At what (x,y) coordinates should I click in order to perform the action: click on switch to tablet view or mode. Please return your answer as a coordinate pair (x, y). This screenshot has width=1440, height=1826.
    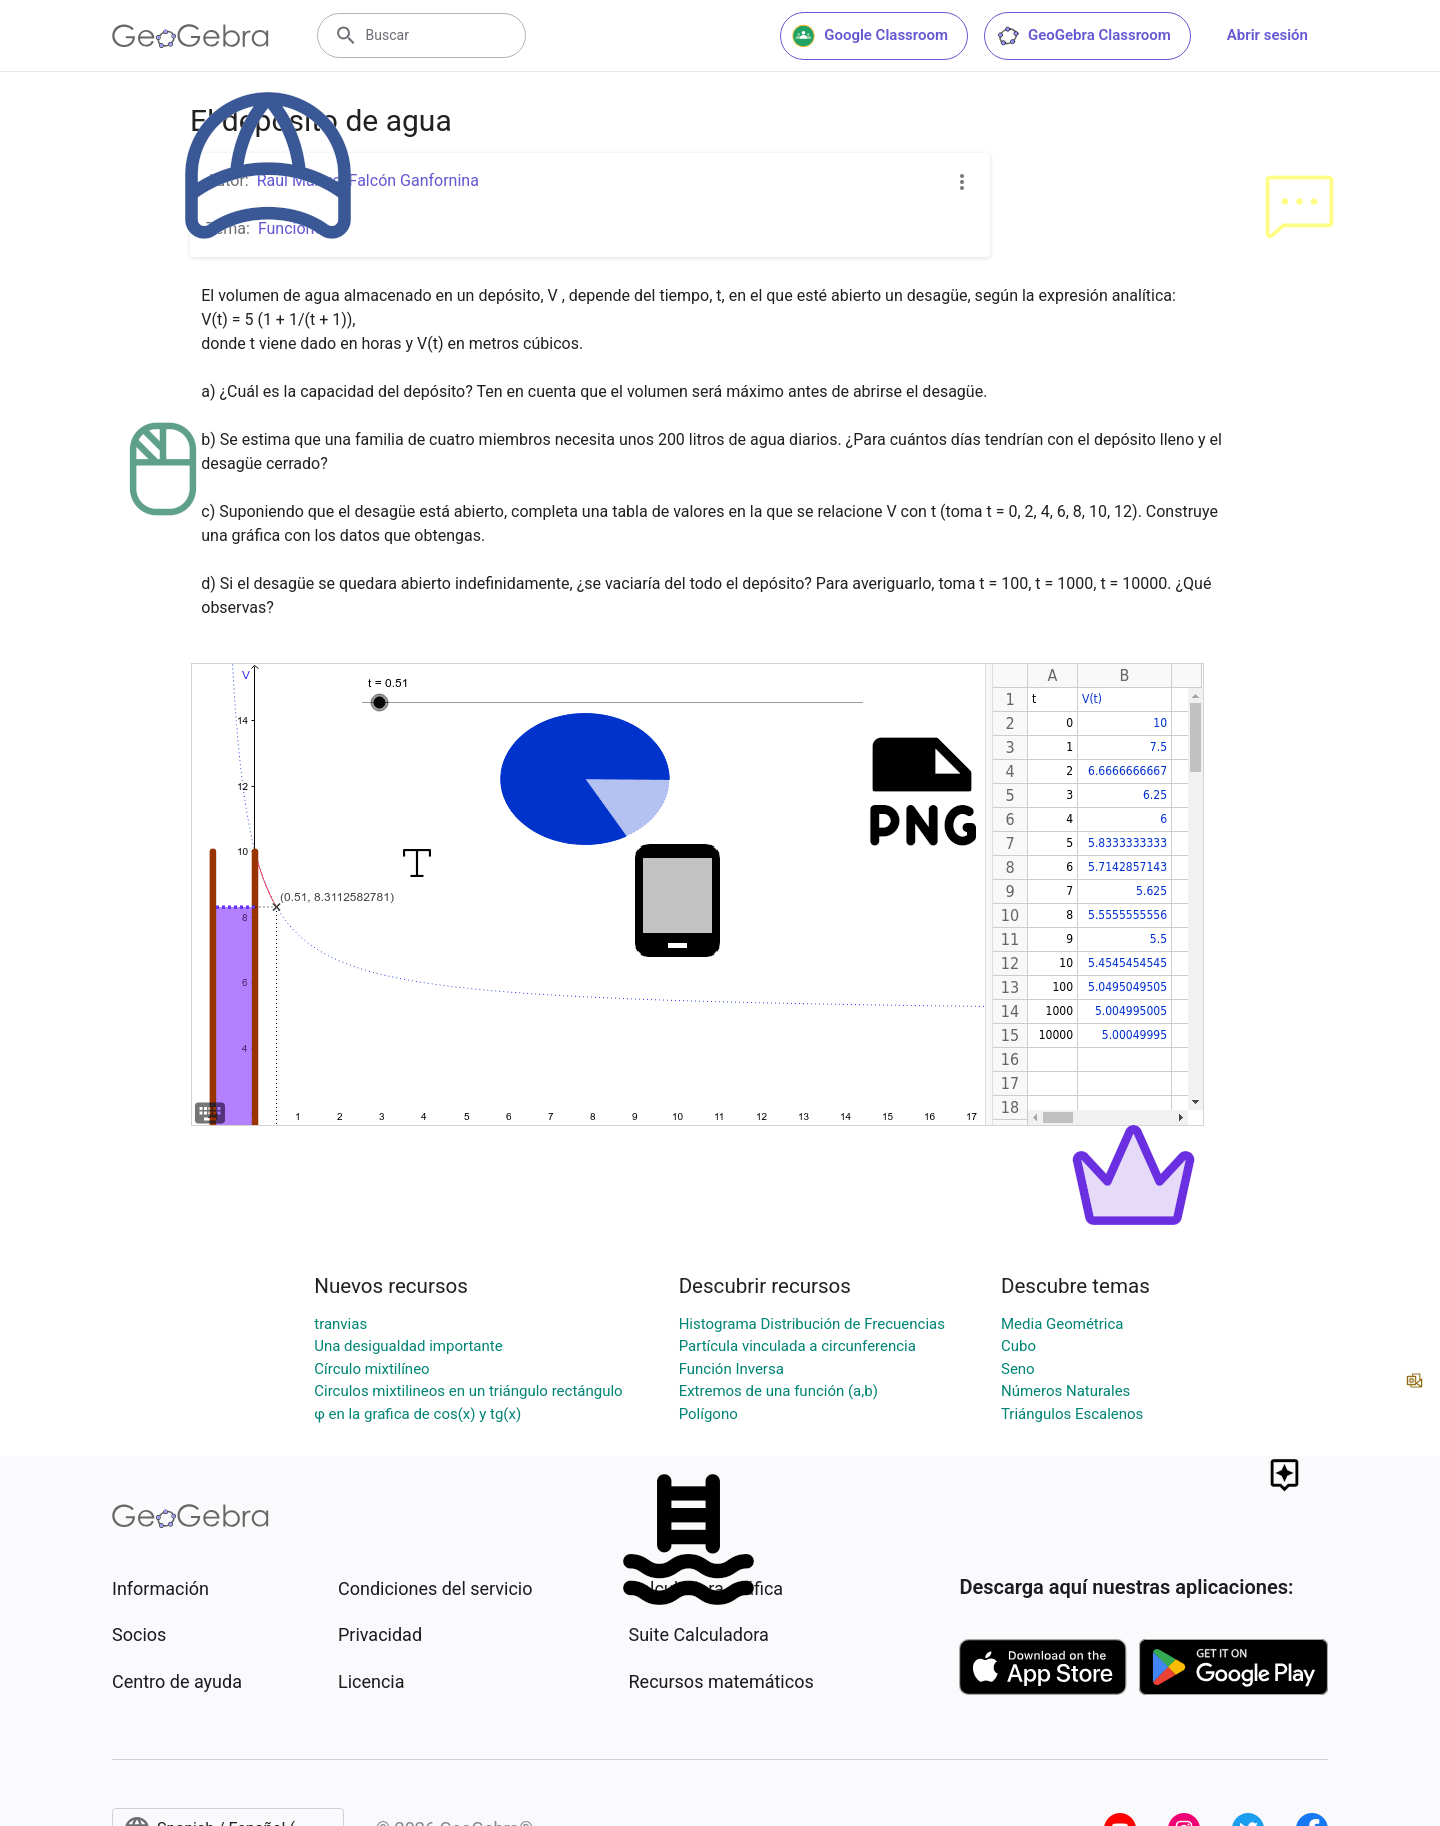
    Looking at the image, I should click on (677, 900).